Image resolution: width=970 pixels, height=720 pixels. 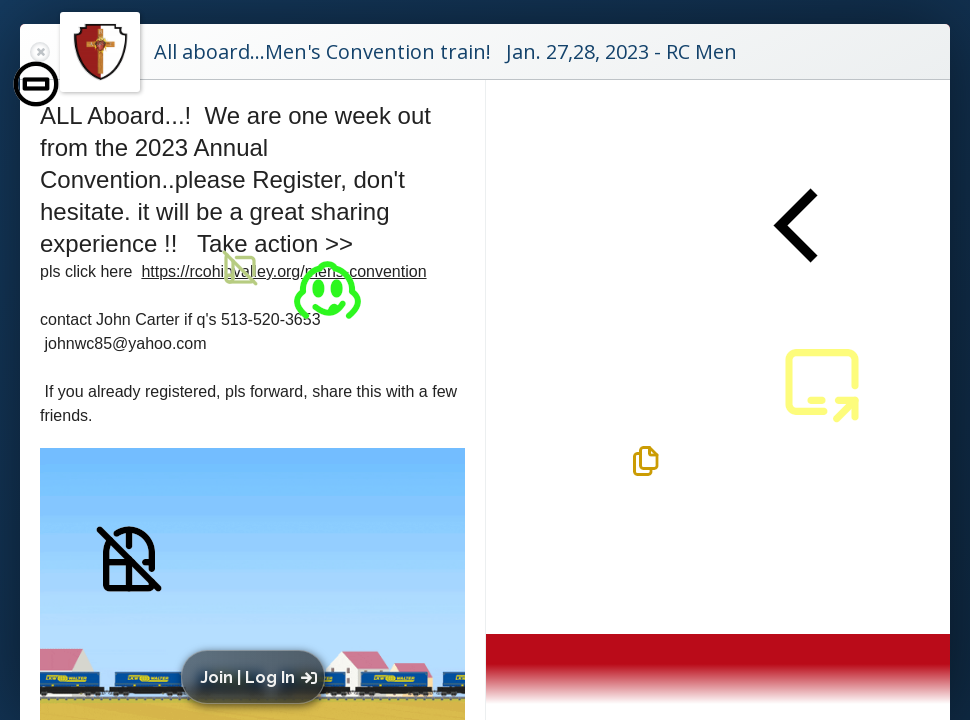 I want to click on view multiple files or documents, so click(x=645, y=461).